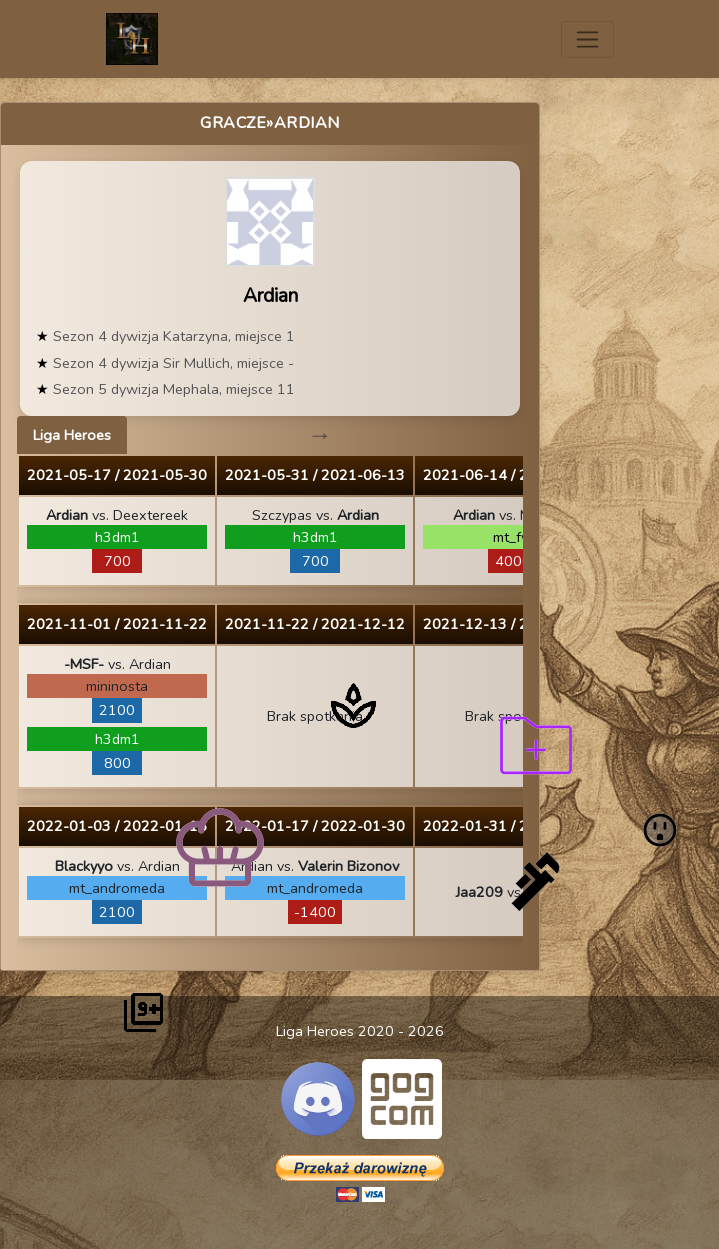  I want to click on indicates 9 or more items in a collection, so click(143, 1012).